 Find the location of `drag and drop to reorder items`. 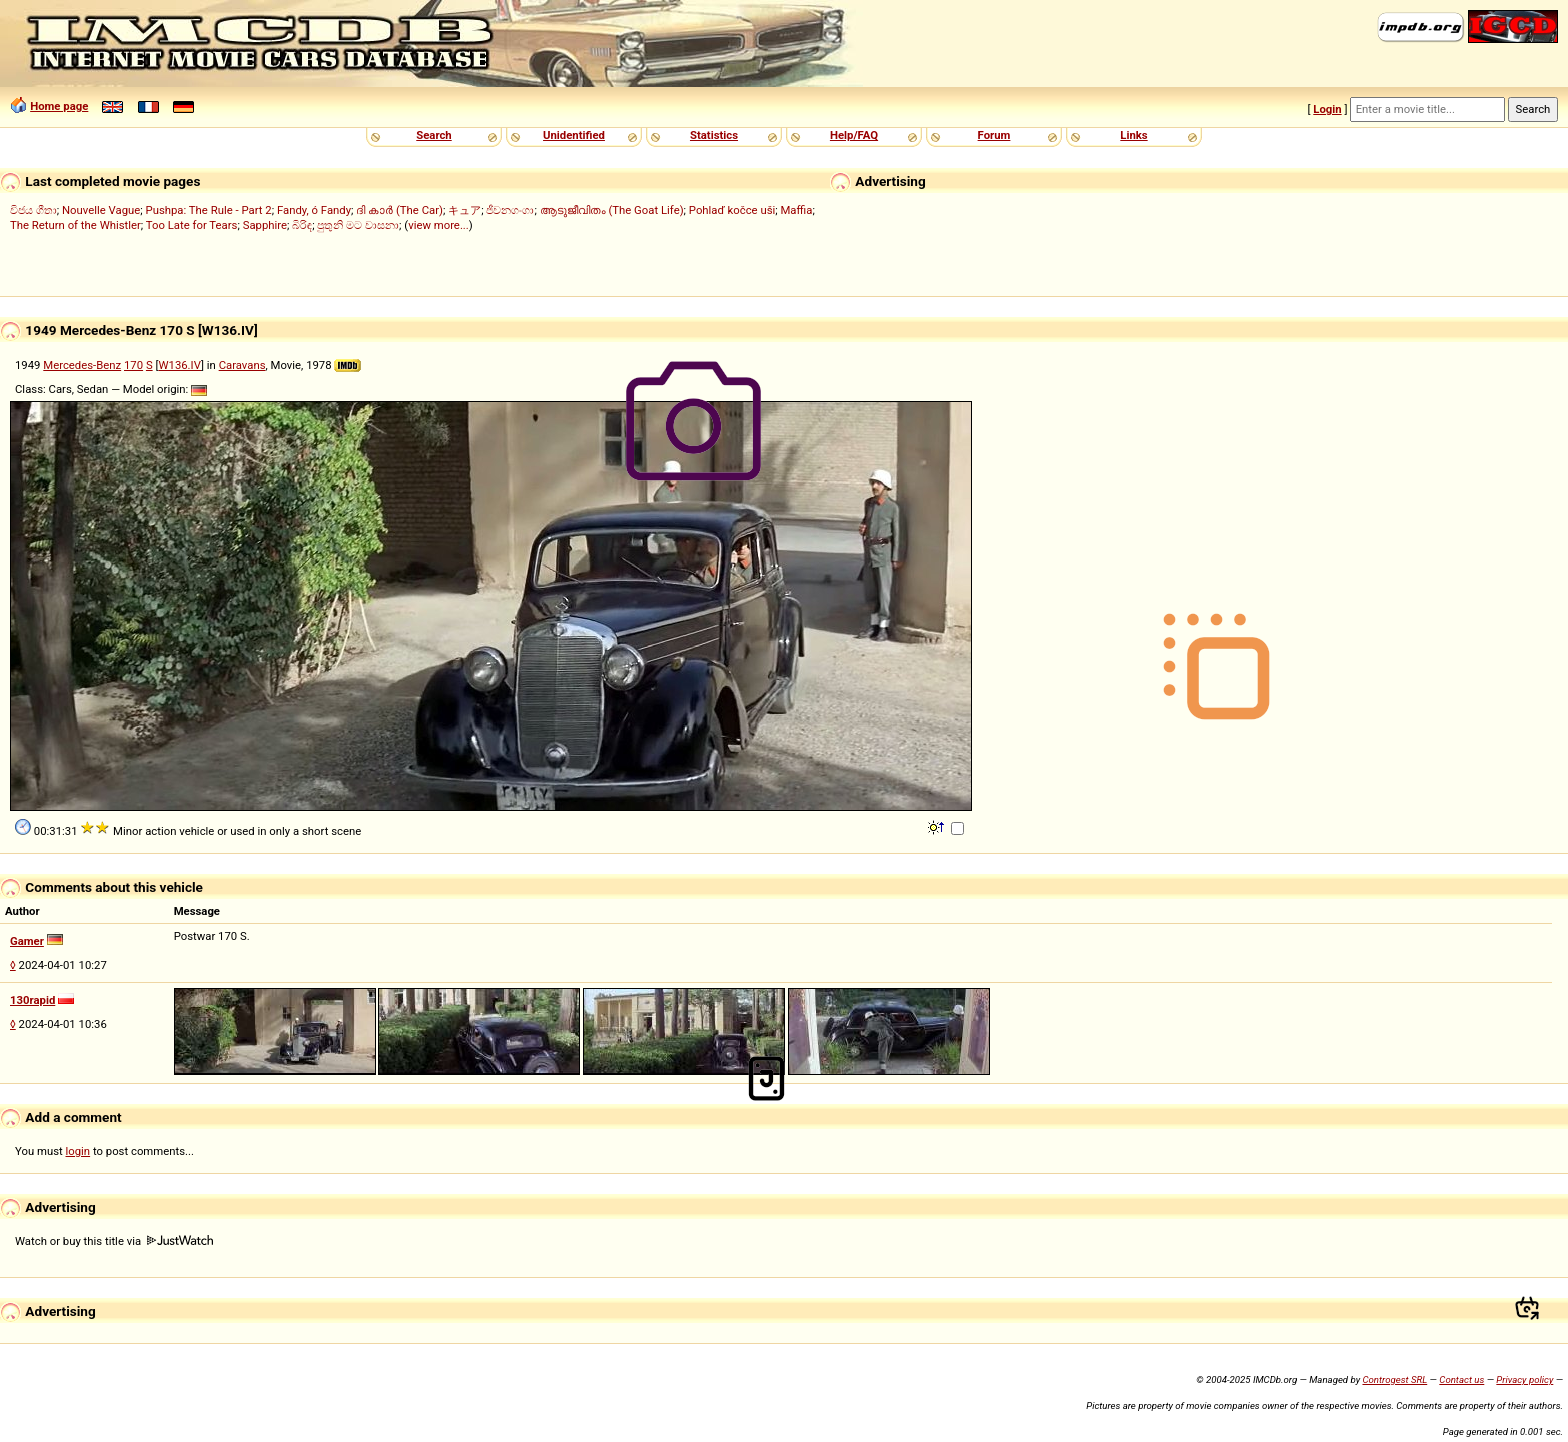

drag and drop to reorder items is located at coordinates (1216, 666).